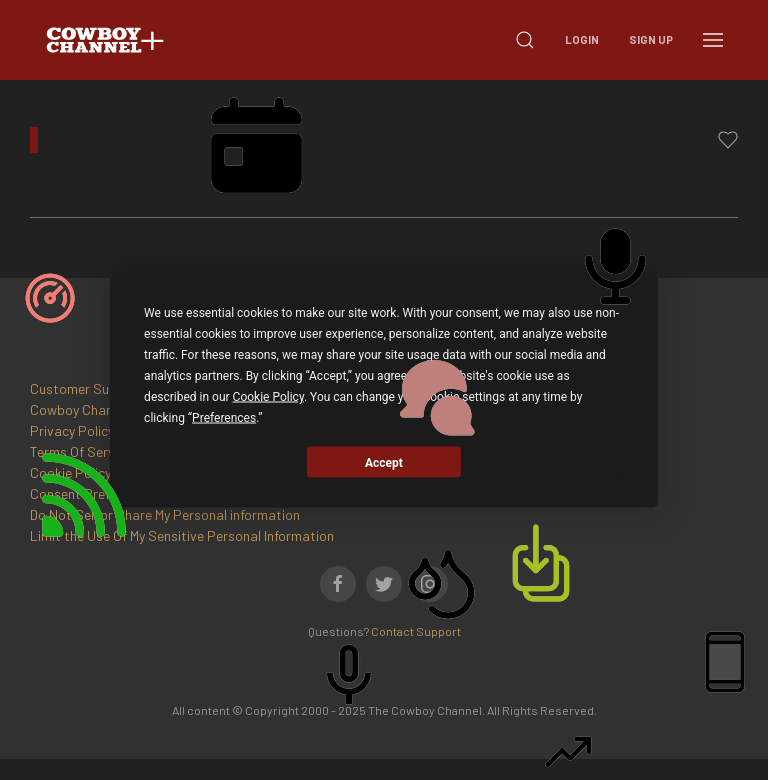 Image resolution: width=768 pixels, height=780 pixels. I want to click on indicates strong connection or low ping, so click(84, 495).